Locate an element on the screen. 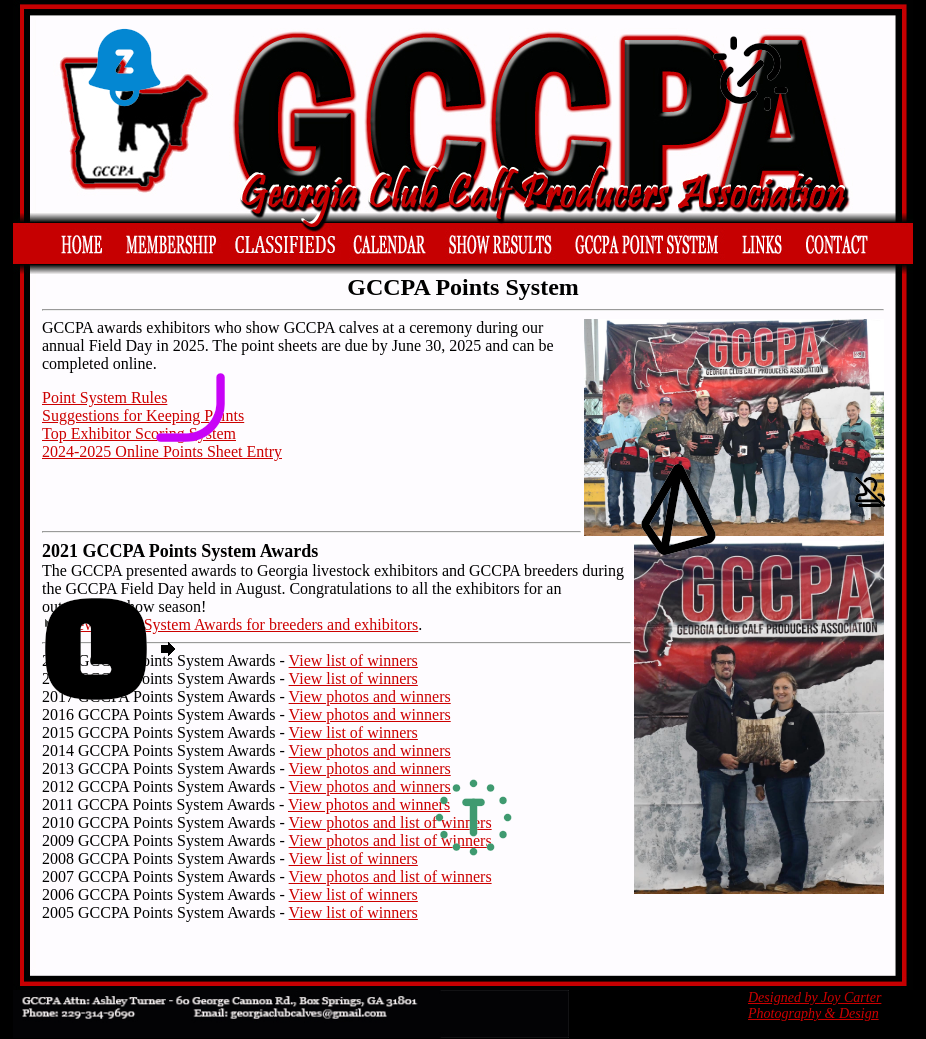 The height and width of the screenshot is (1039, 926). indicates text formatting or typography options is located at coordinates (473, 817).